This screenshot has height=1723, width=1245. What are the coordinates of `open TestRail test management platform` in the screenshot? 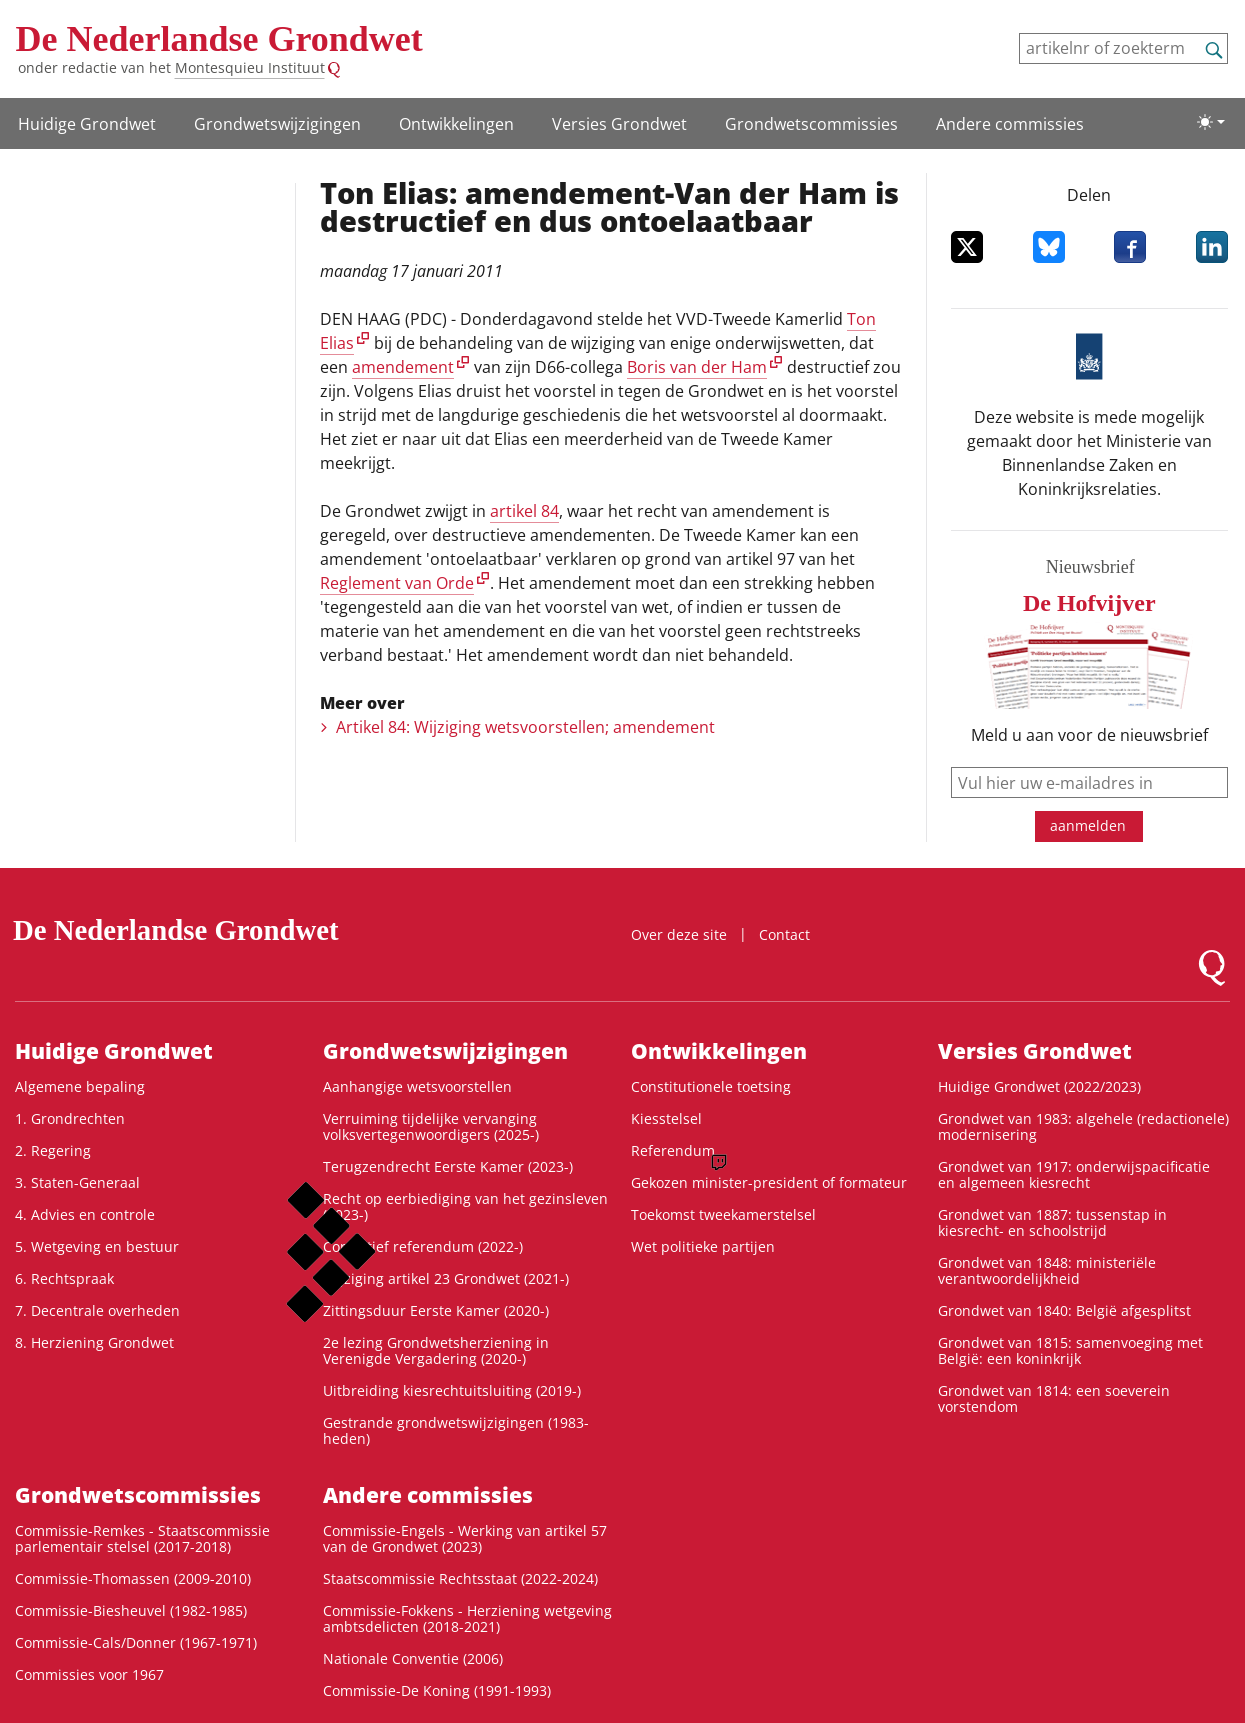 It's located at (331, 1252).